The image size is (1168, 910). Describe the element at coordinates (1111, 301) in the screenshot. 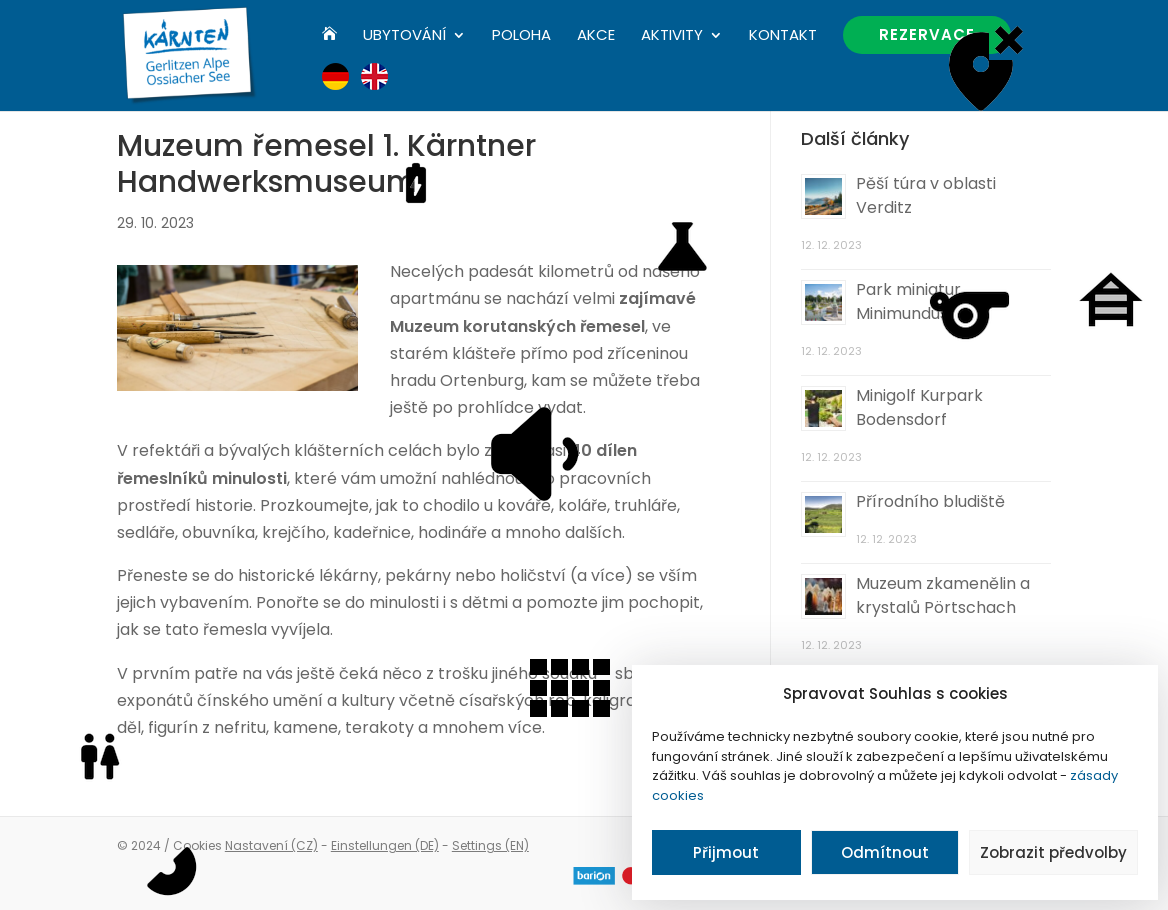

I see `view home exterior or siding options` at that location.